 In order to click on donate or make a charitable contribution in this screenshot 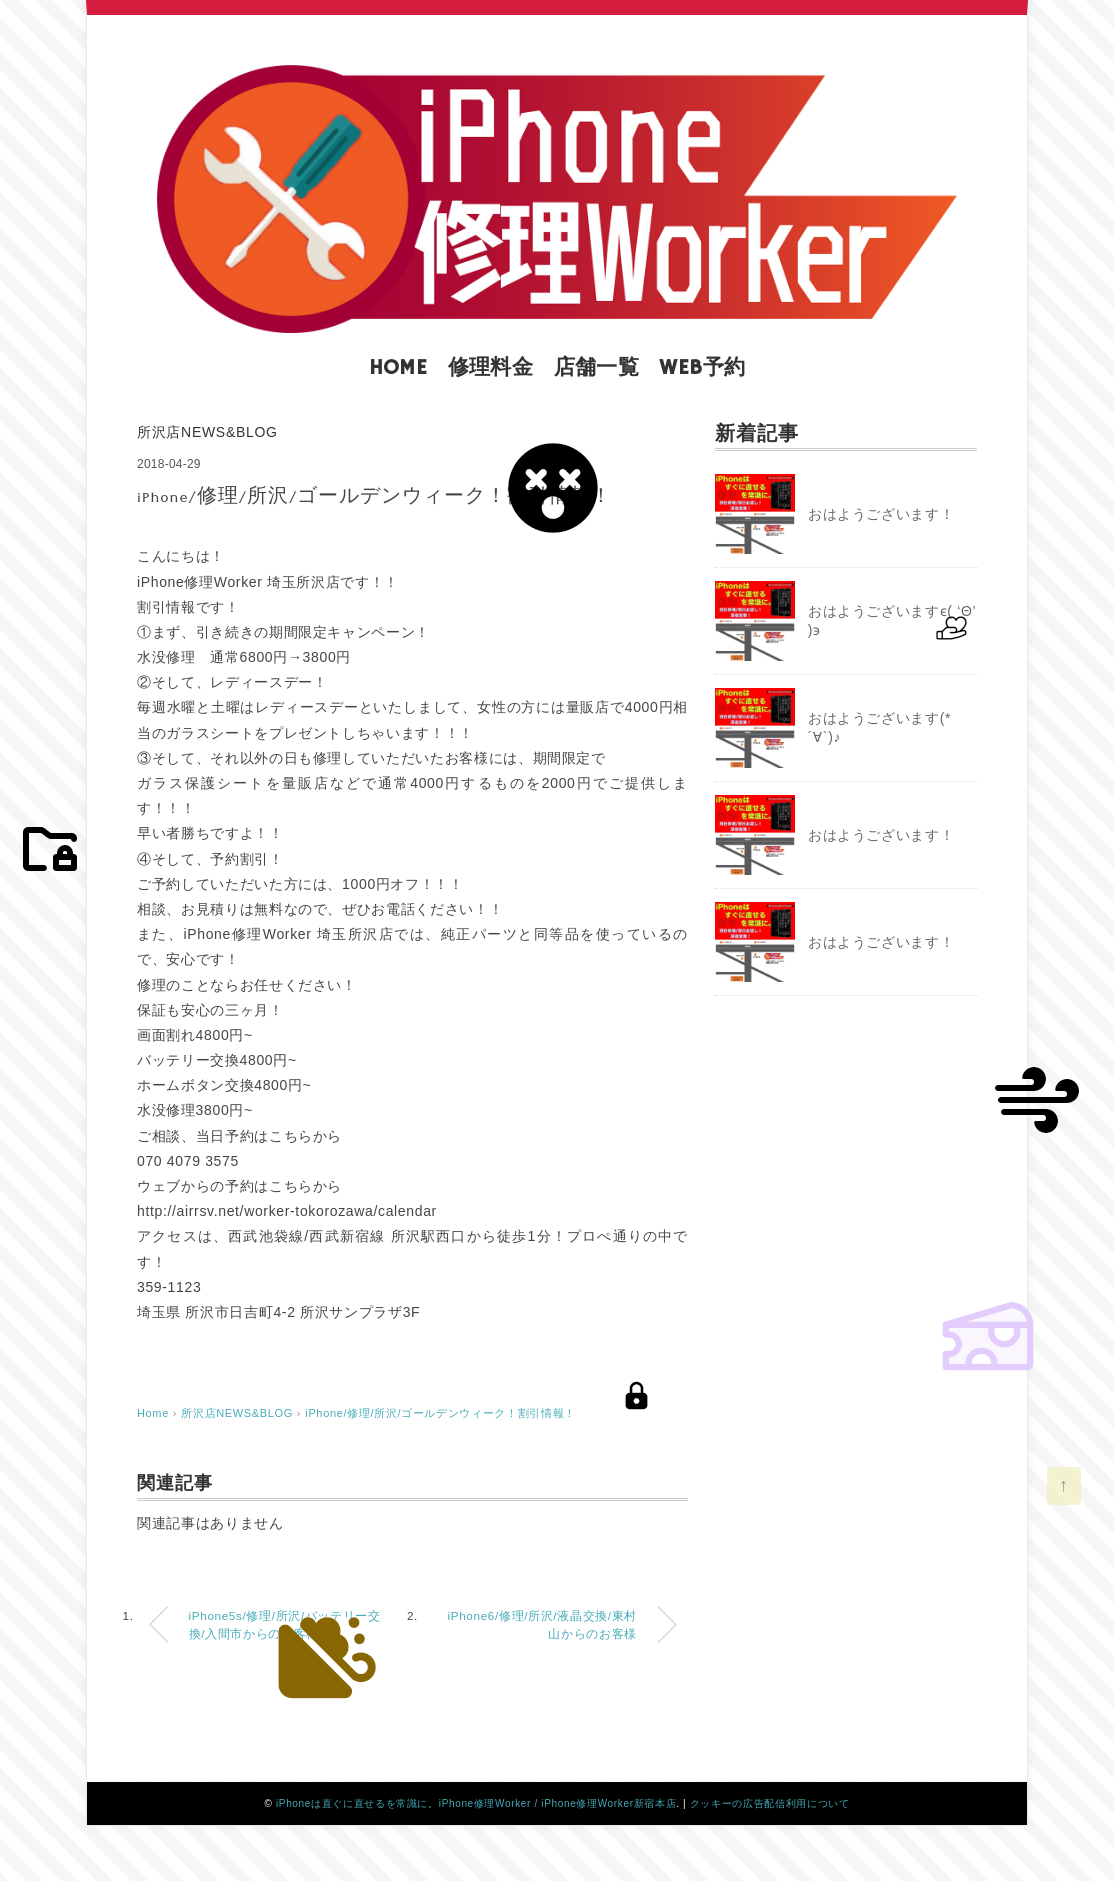, I will do `click(952, 628)`.